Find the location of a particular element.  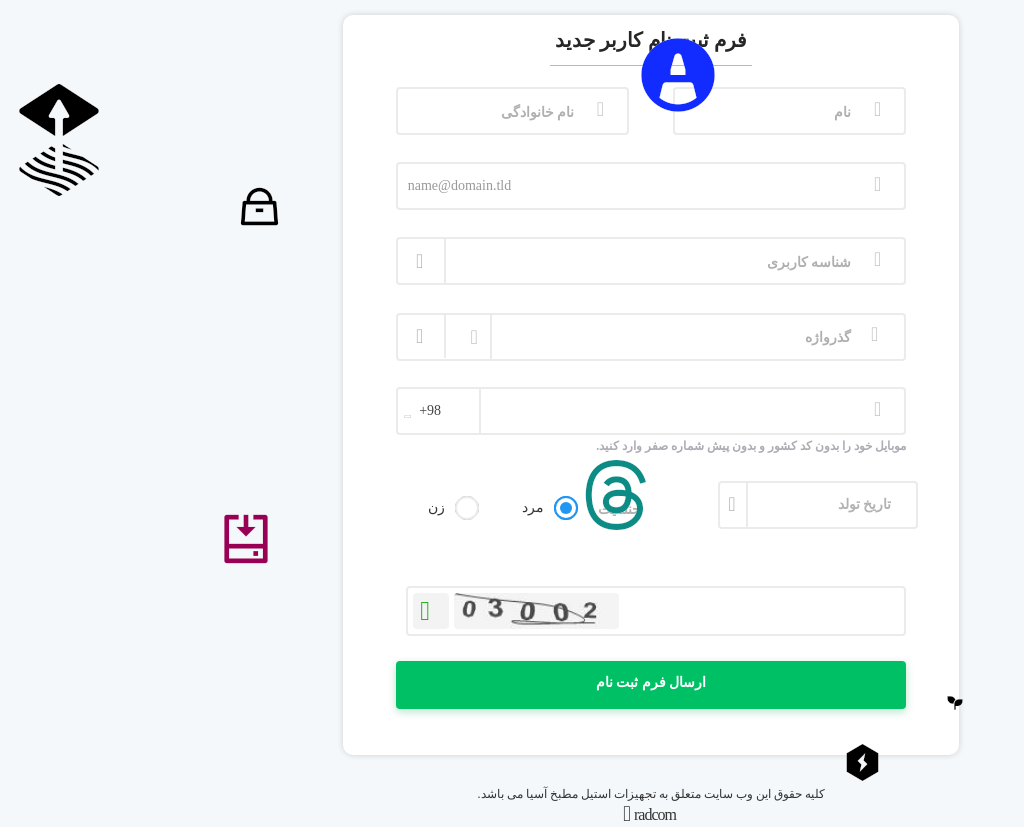

open the Threads app is located at coordinates (616, 495).